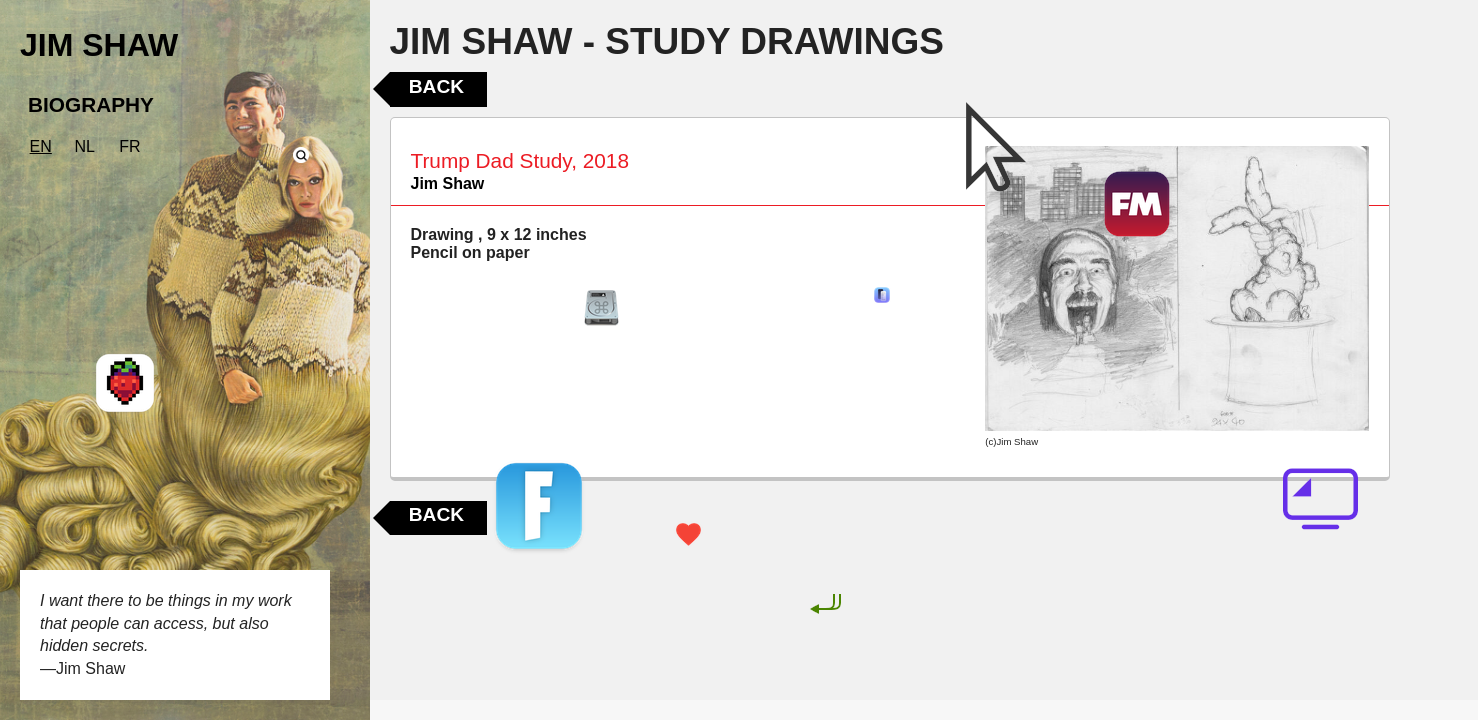  What do you see at coordinates (1320, 496) in the screenshot?
I see `change desktop wallpaper settings` at bounding box center [1320, 496].